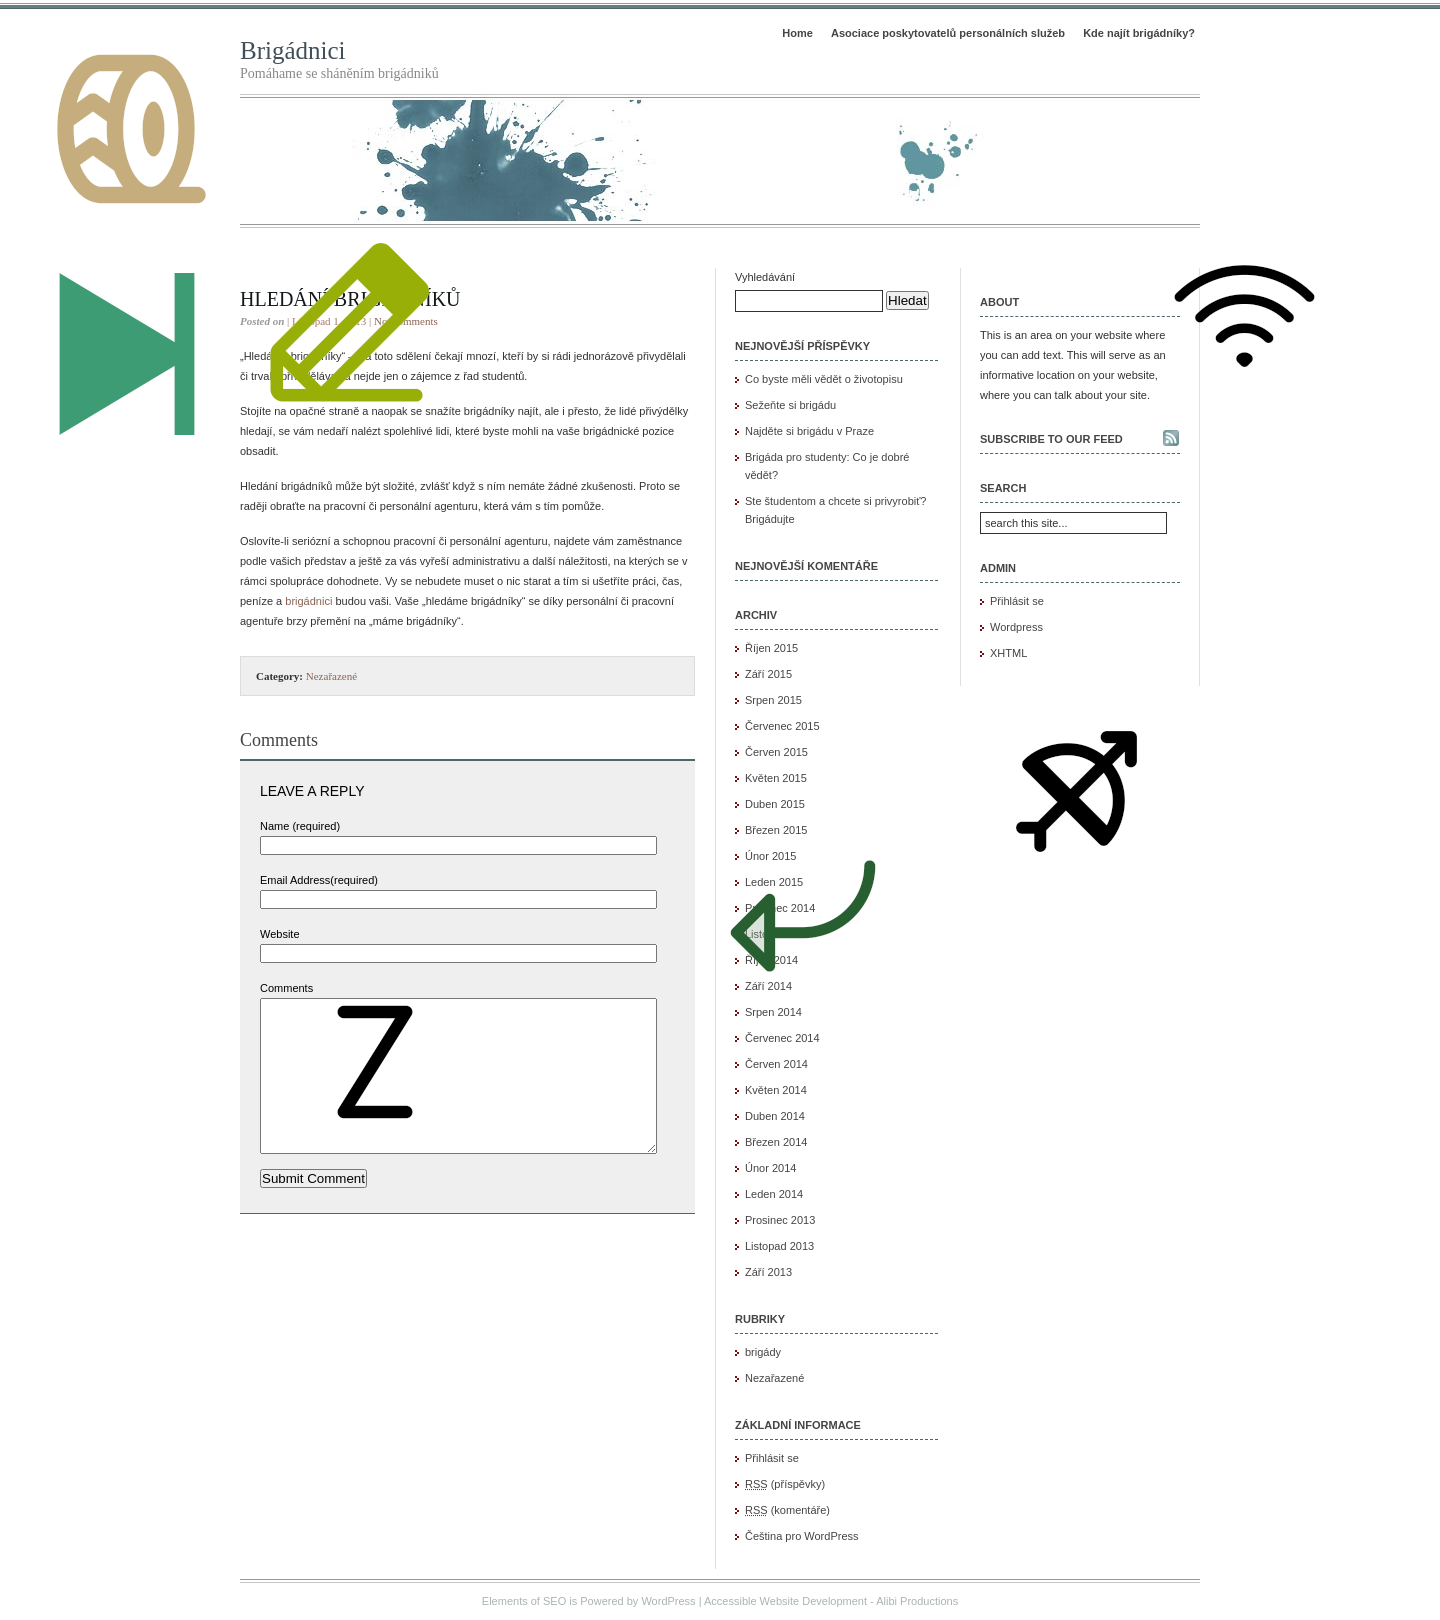 The width and height of the screenshot is (1440, 1620). Describe the element at coordinates (126, 129) in the screenshot. I see `view tire pressure or status` at that location.